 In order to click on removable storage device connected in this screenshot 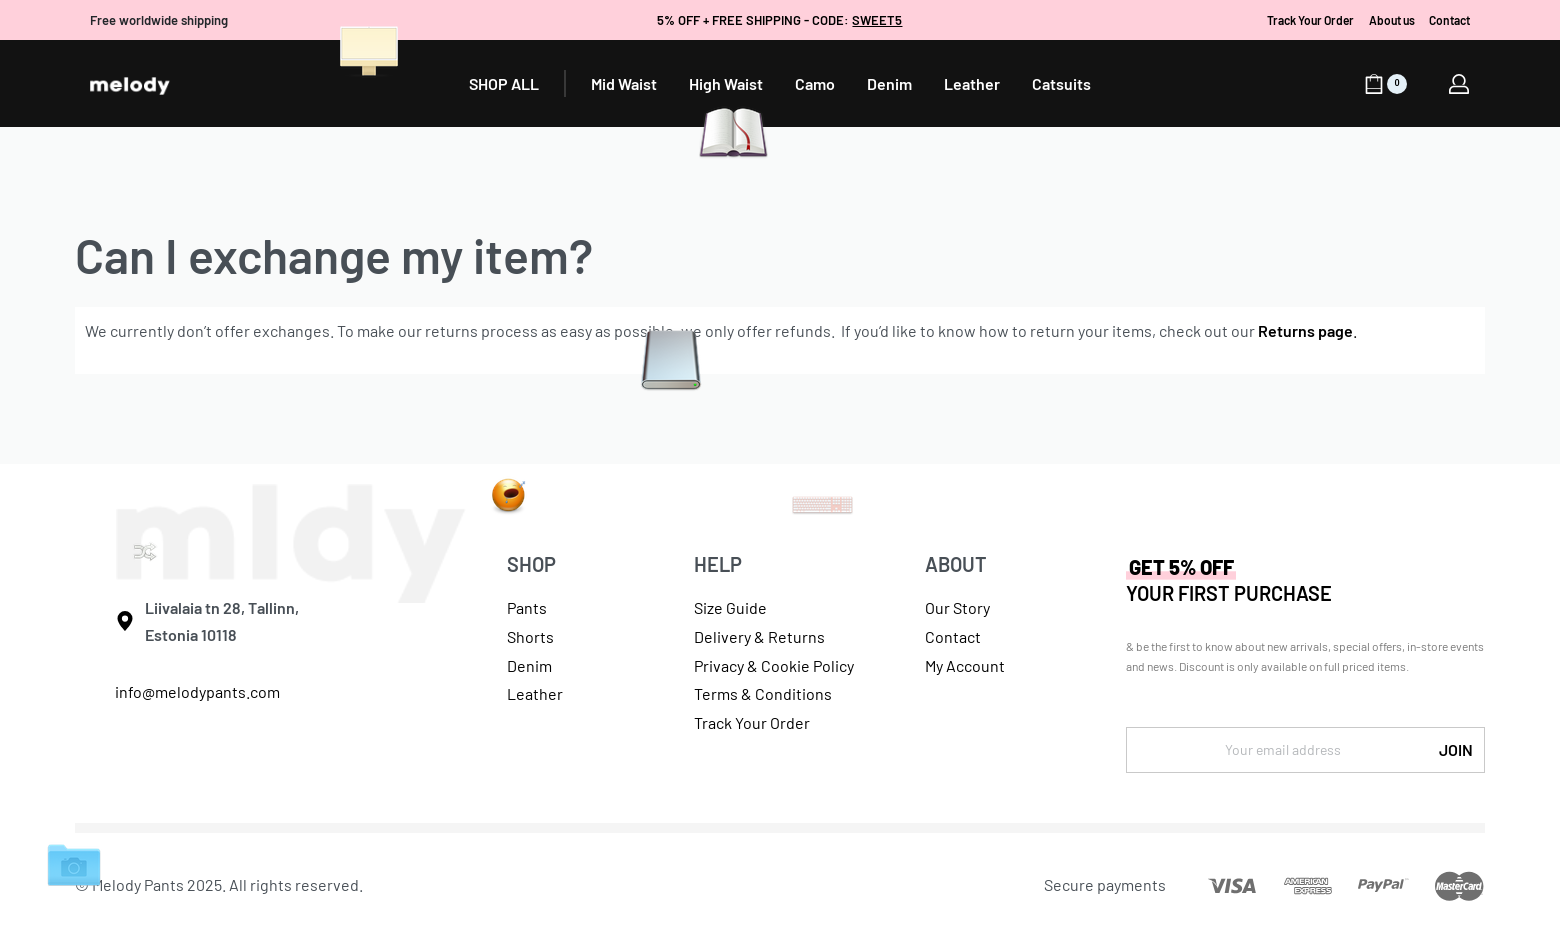, I will do `click(671, 360)`.